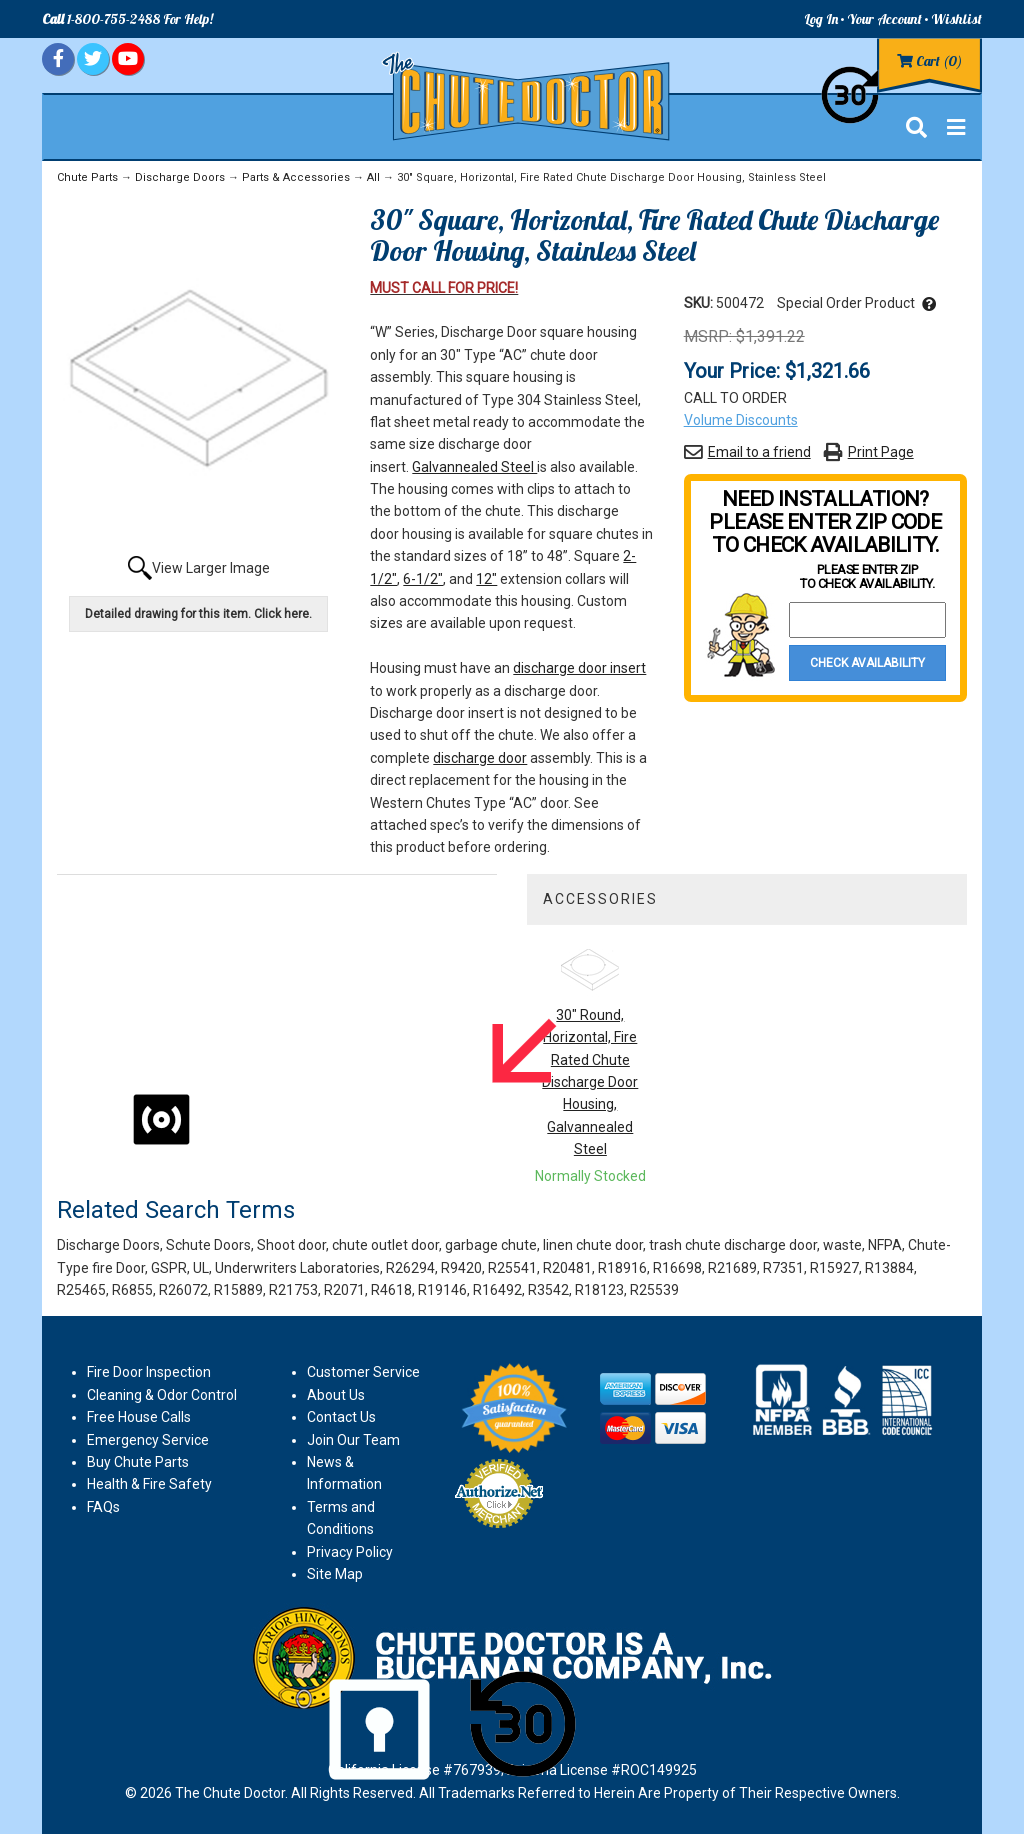 The width and height of the screenshot is (1024, 1834). I want to click on enable surround sound audio, so click(161, 1119).